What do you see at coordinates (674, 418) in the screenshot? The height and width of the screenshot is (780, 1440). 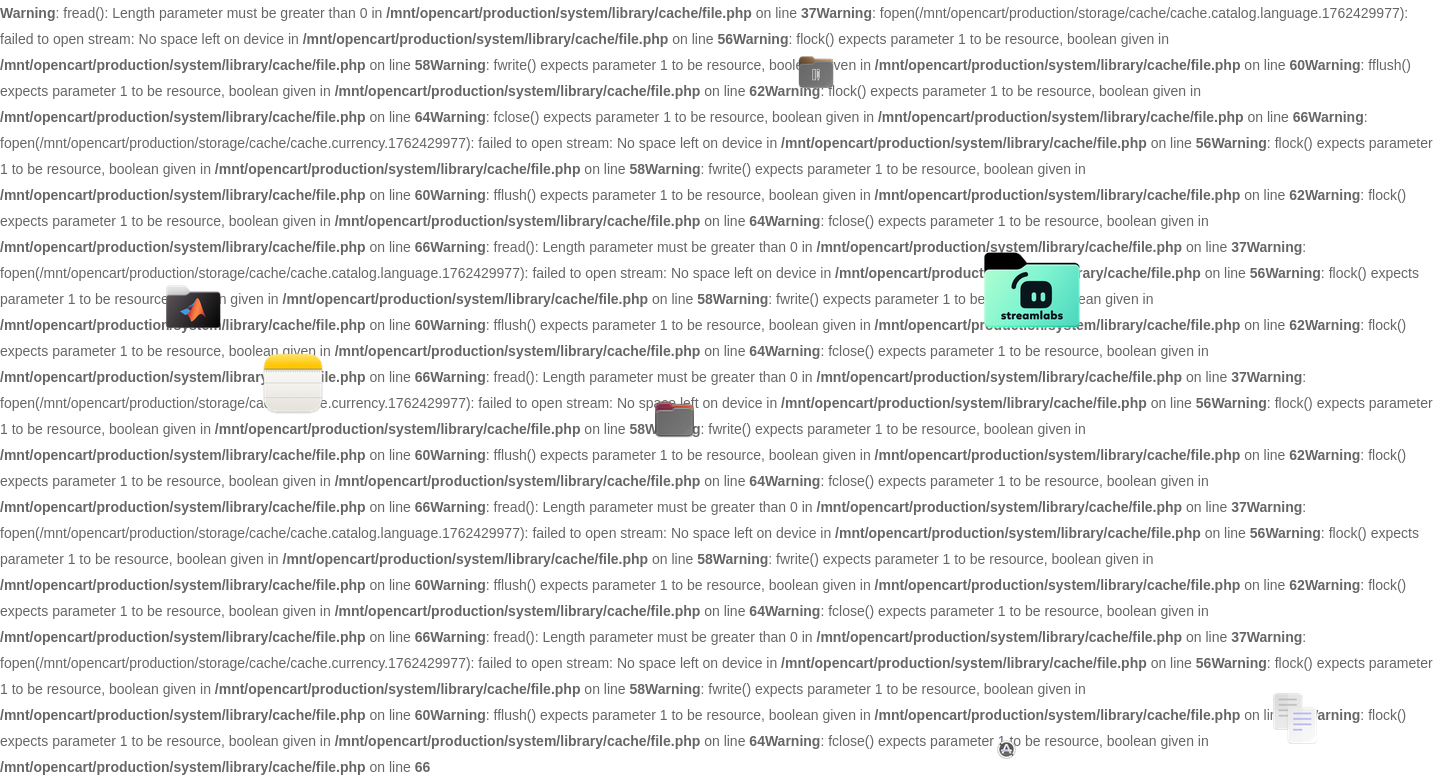 I see `open a folder or directory` at bounding box center [674, 418].